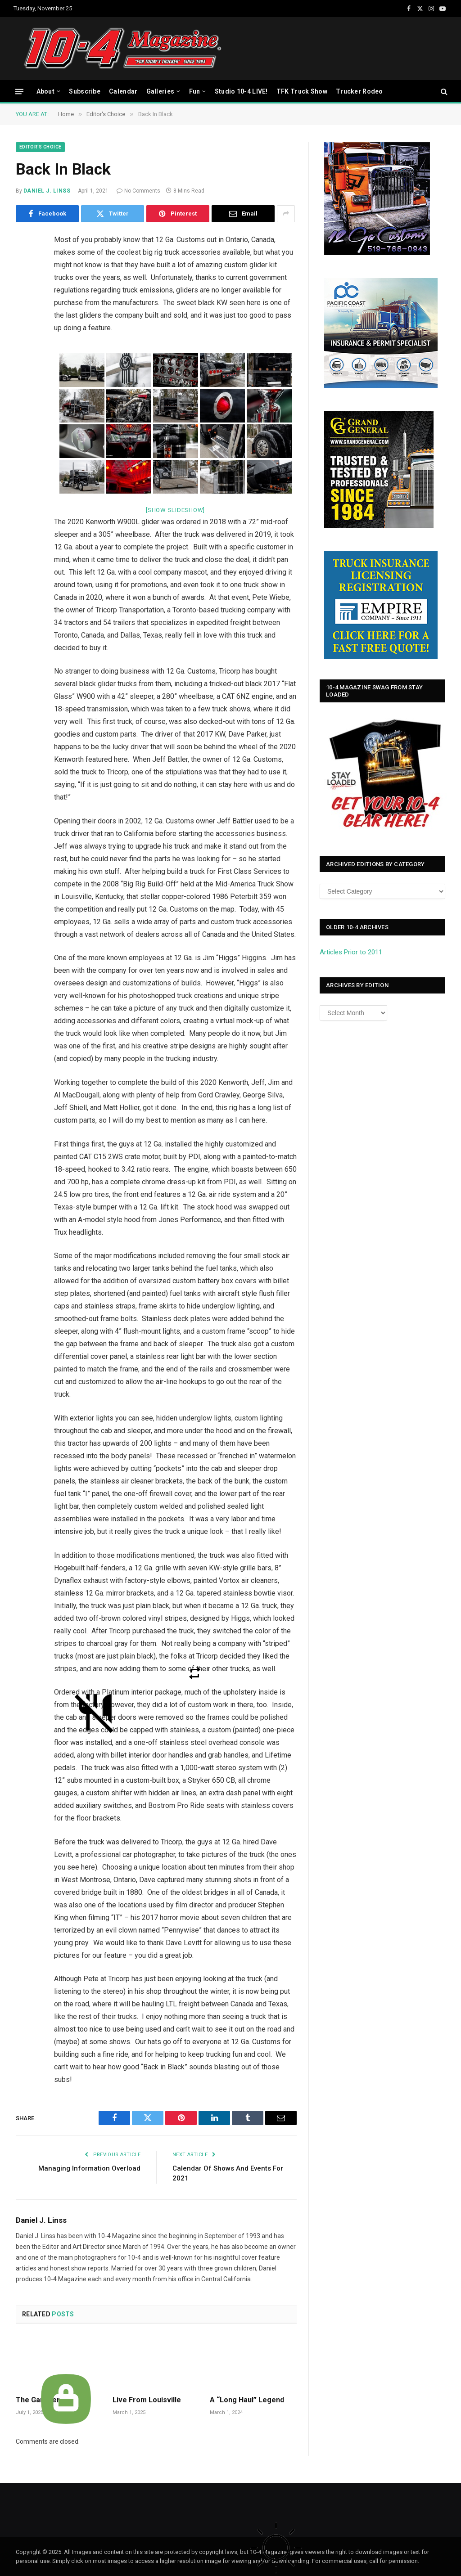 The width and height of the screenshot is (461, 2576). I want to click on indicates no food or meals available, so click(95, 1712).